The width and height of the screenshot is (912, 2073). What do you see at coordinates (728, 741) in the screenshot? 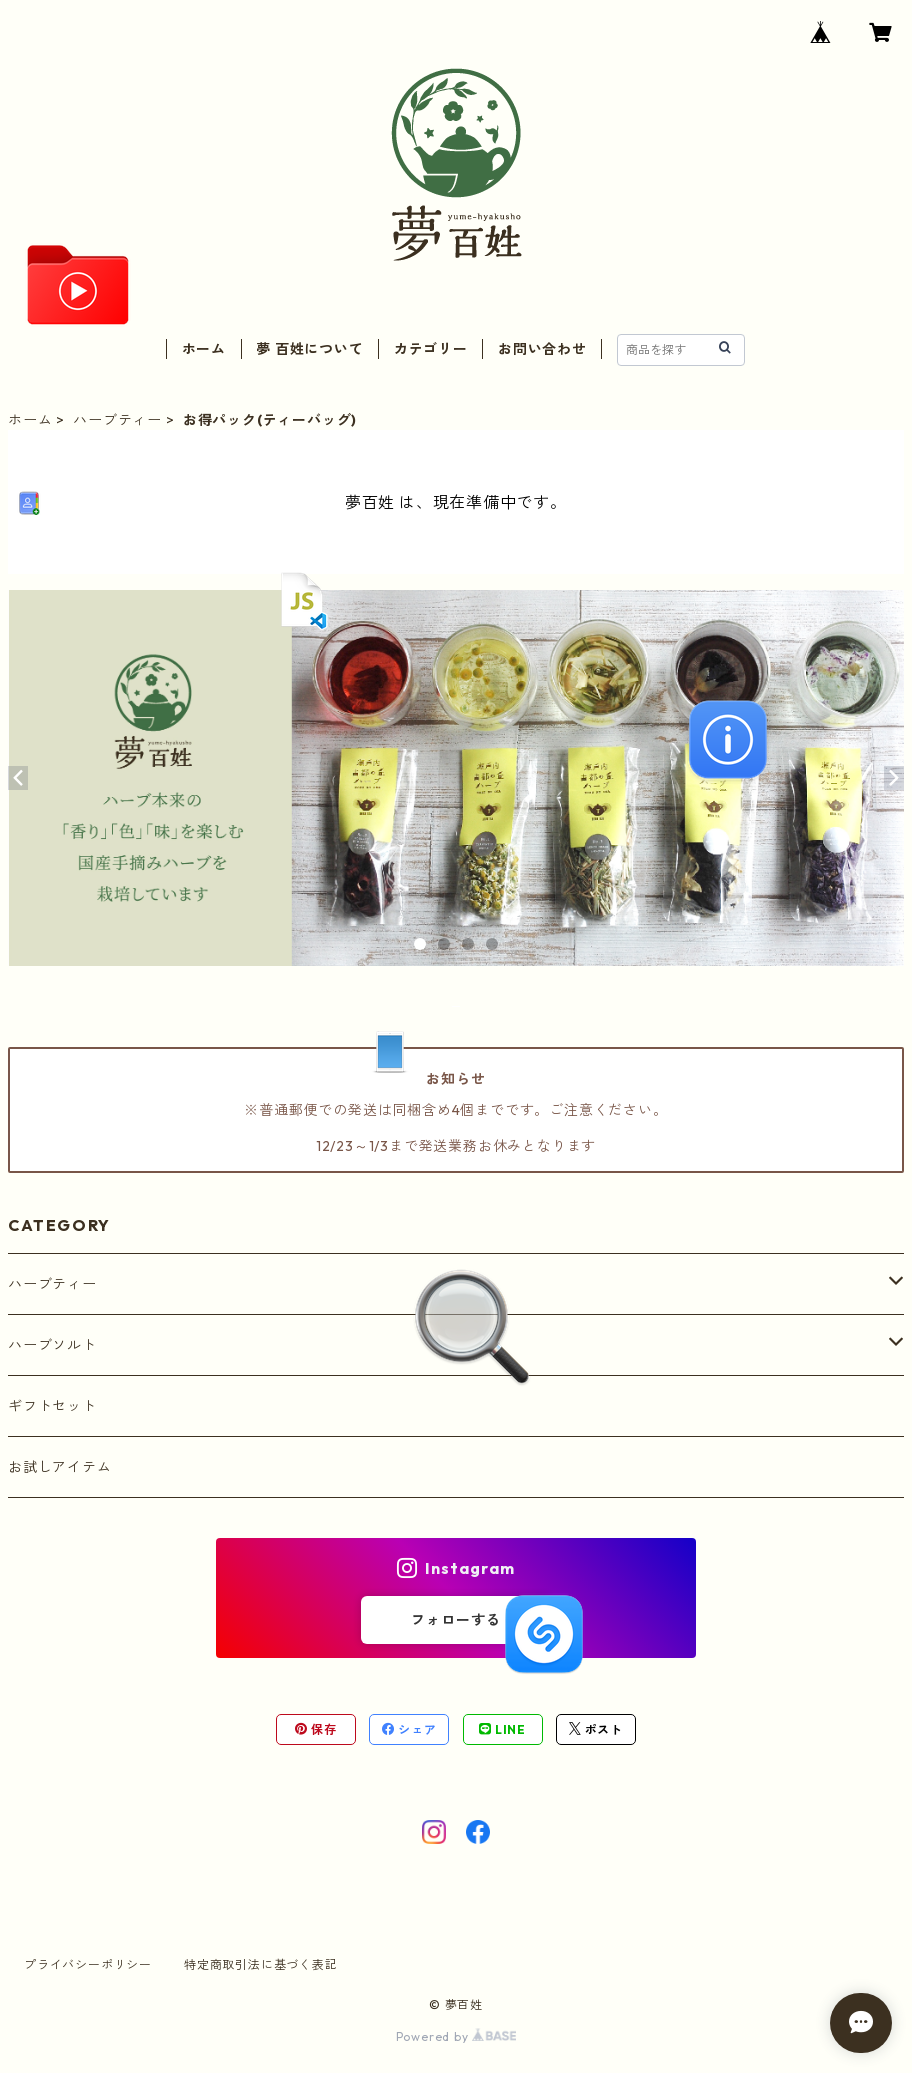
I see `view system information and details` at bounding box center [728, 741].